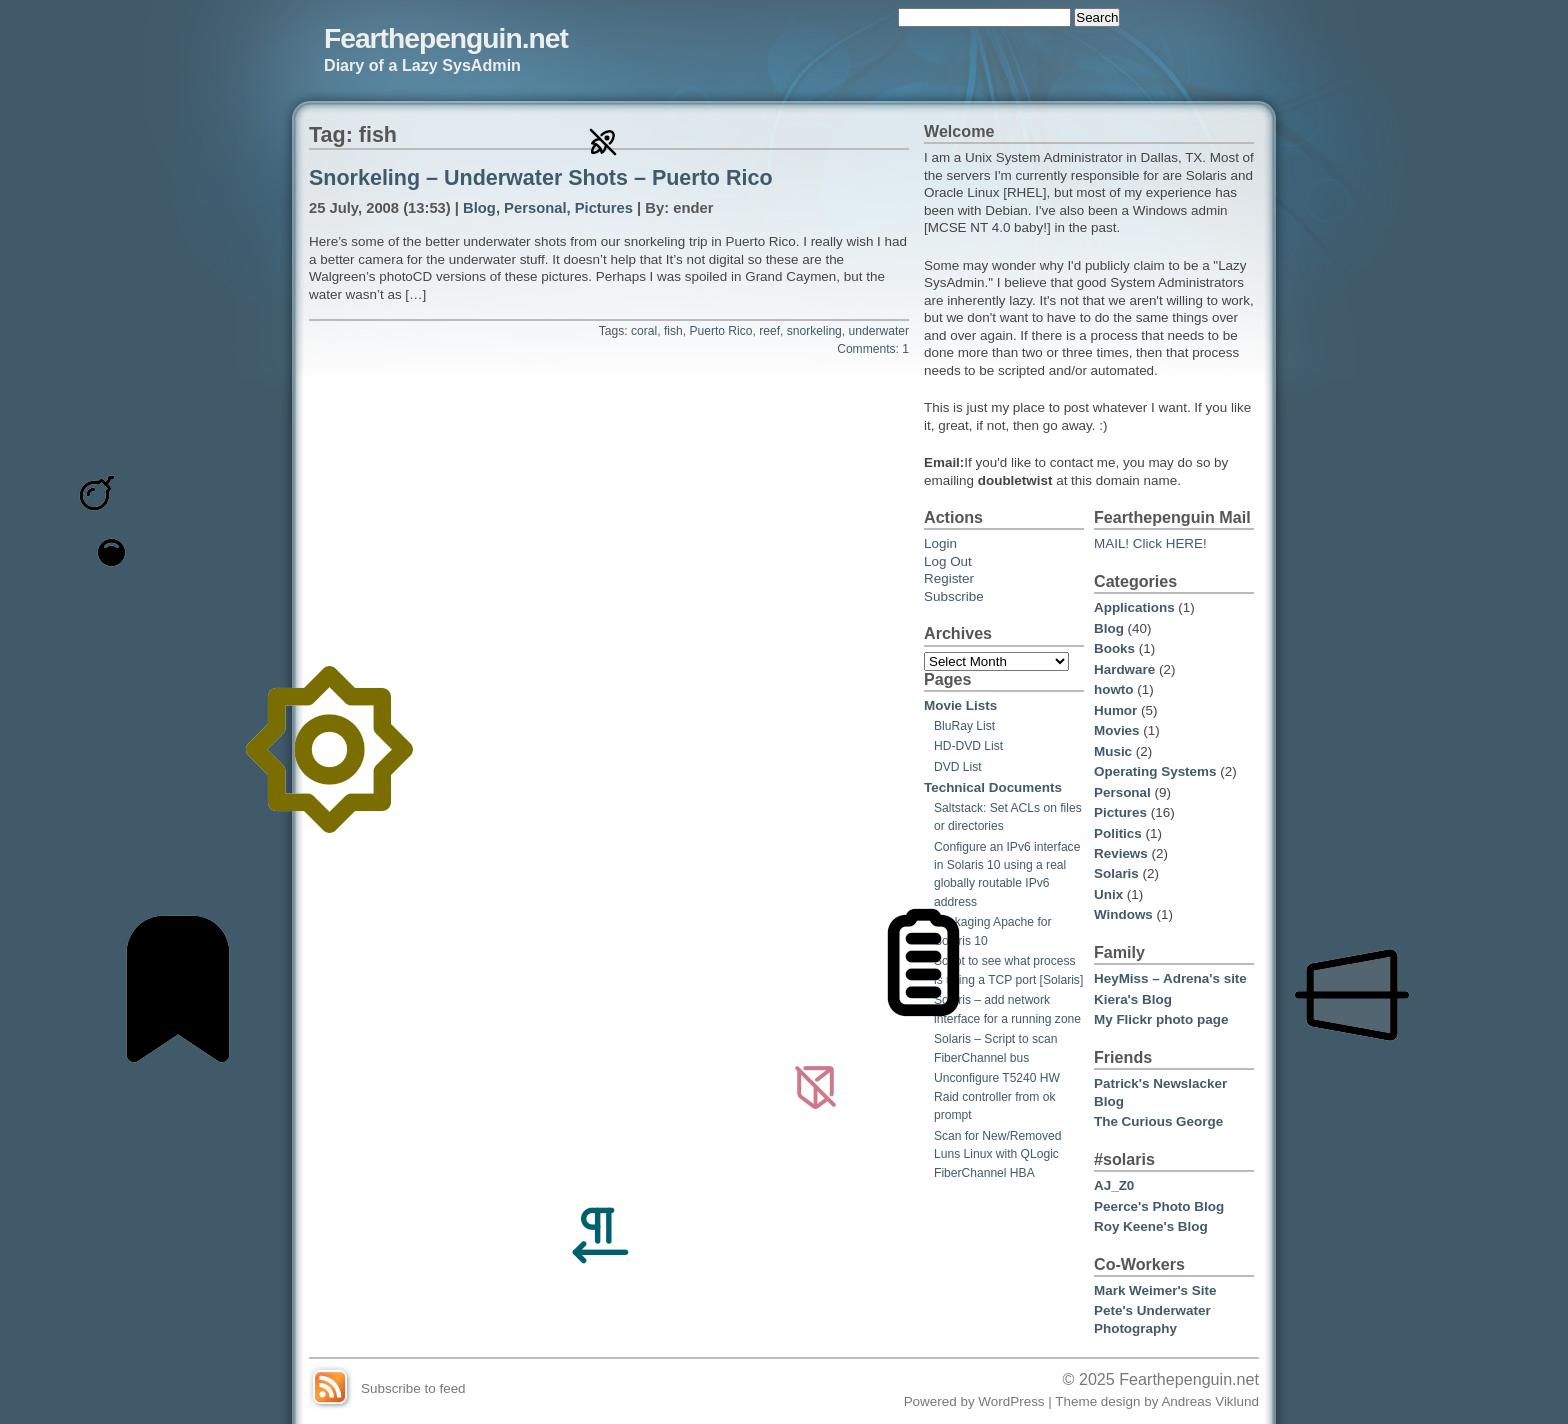 This screenshot has width=1568, height=1424. What do you see at coordinates (923, 962) in the screenshot?
I see `indicates high battery level` at bounding box center [923, 962].